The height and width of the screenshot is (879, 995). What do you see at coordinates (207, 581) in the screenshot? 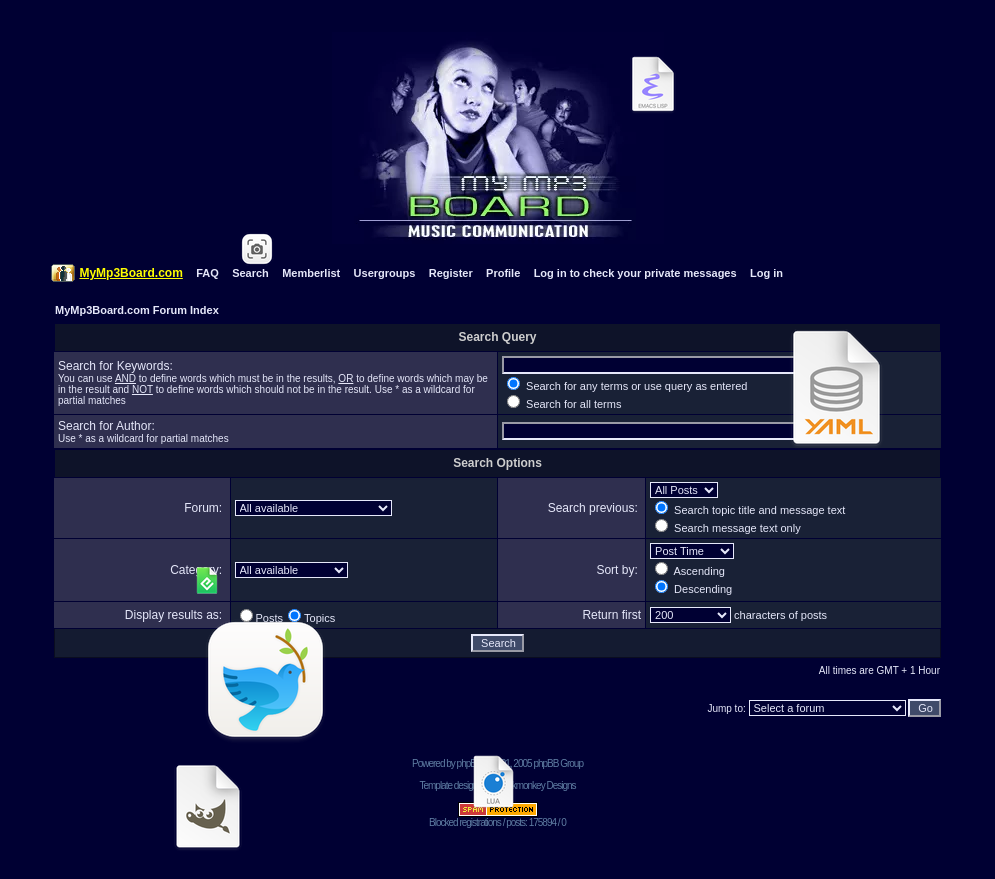
I see `an epub ebook file` at bounding box center [207, 581].